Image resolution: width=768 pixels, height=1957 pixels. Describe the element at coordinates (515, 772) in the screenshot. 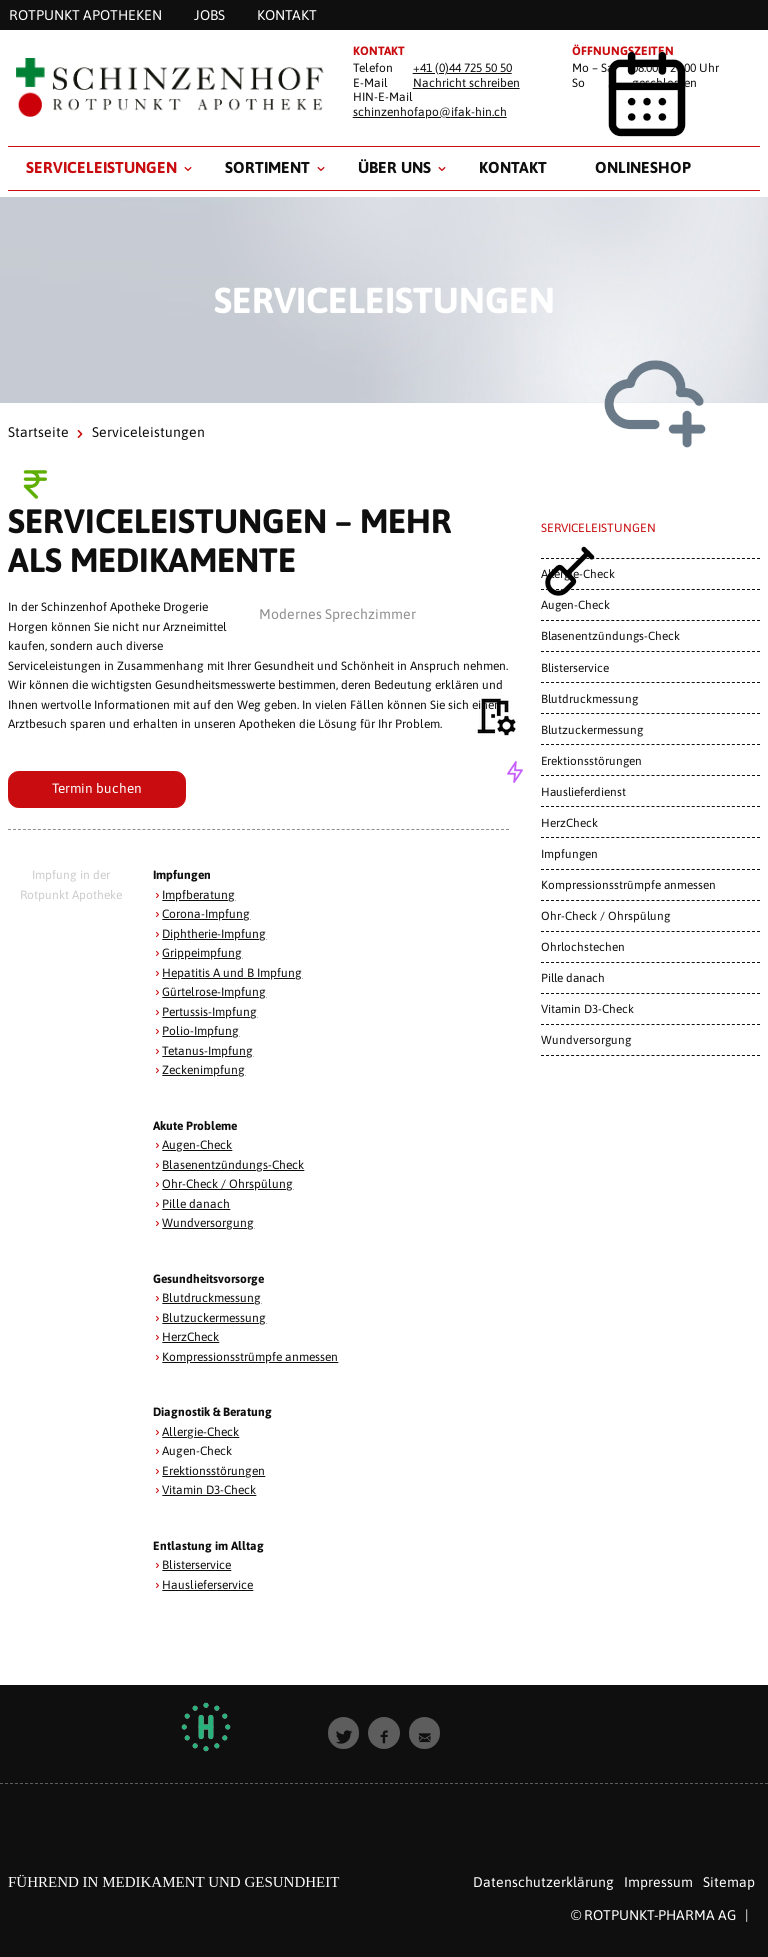

I see `toggle flash on camera` at that location.